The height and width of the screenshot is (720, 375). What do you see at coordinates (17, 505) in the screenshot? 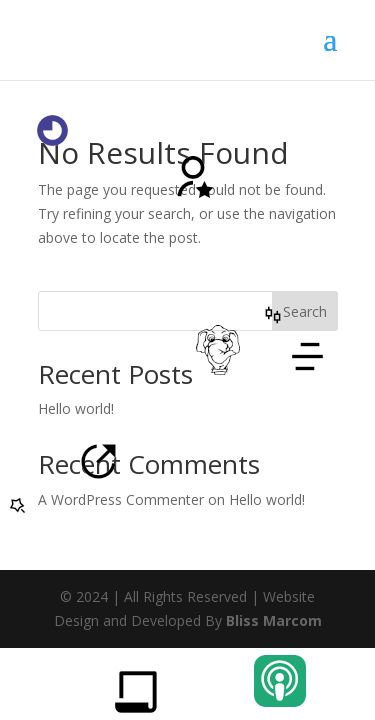
I see `apply magic or auto-enhance effects` at bounding box center [17, 505].